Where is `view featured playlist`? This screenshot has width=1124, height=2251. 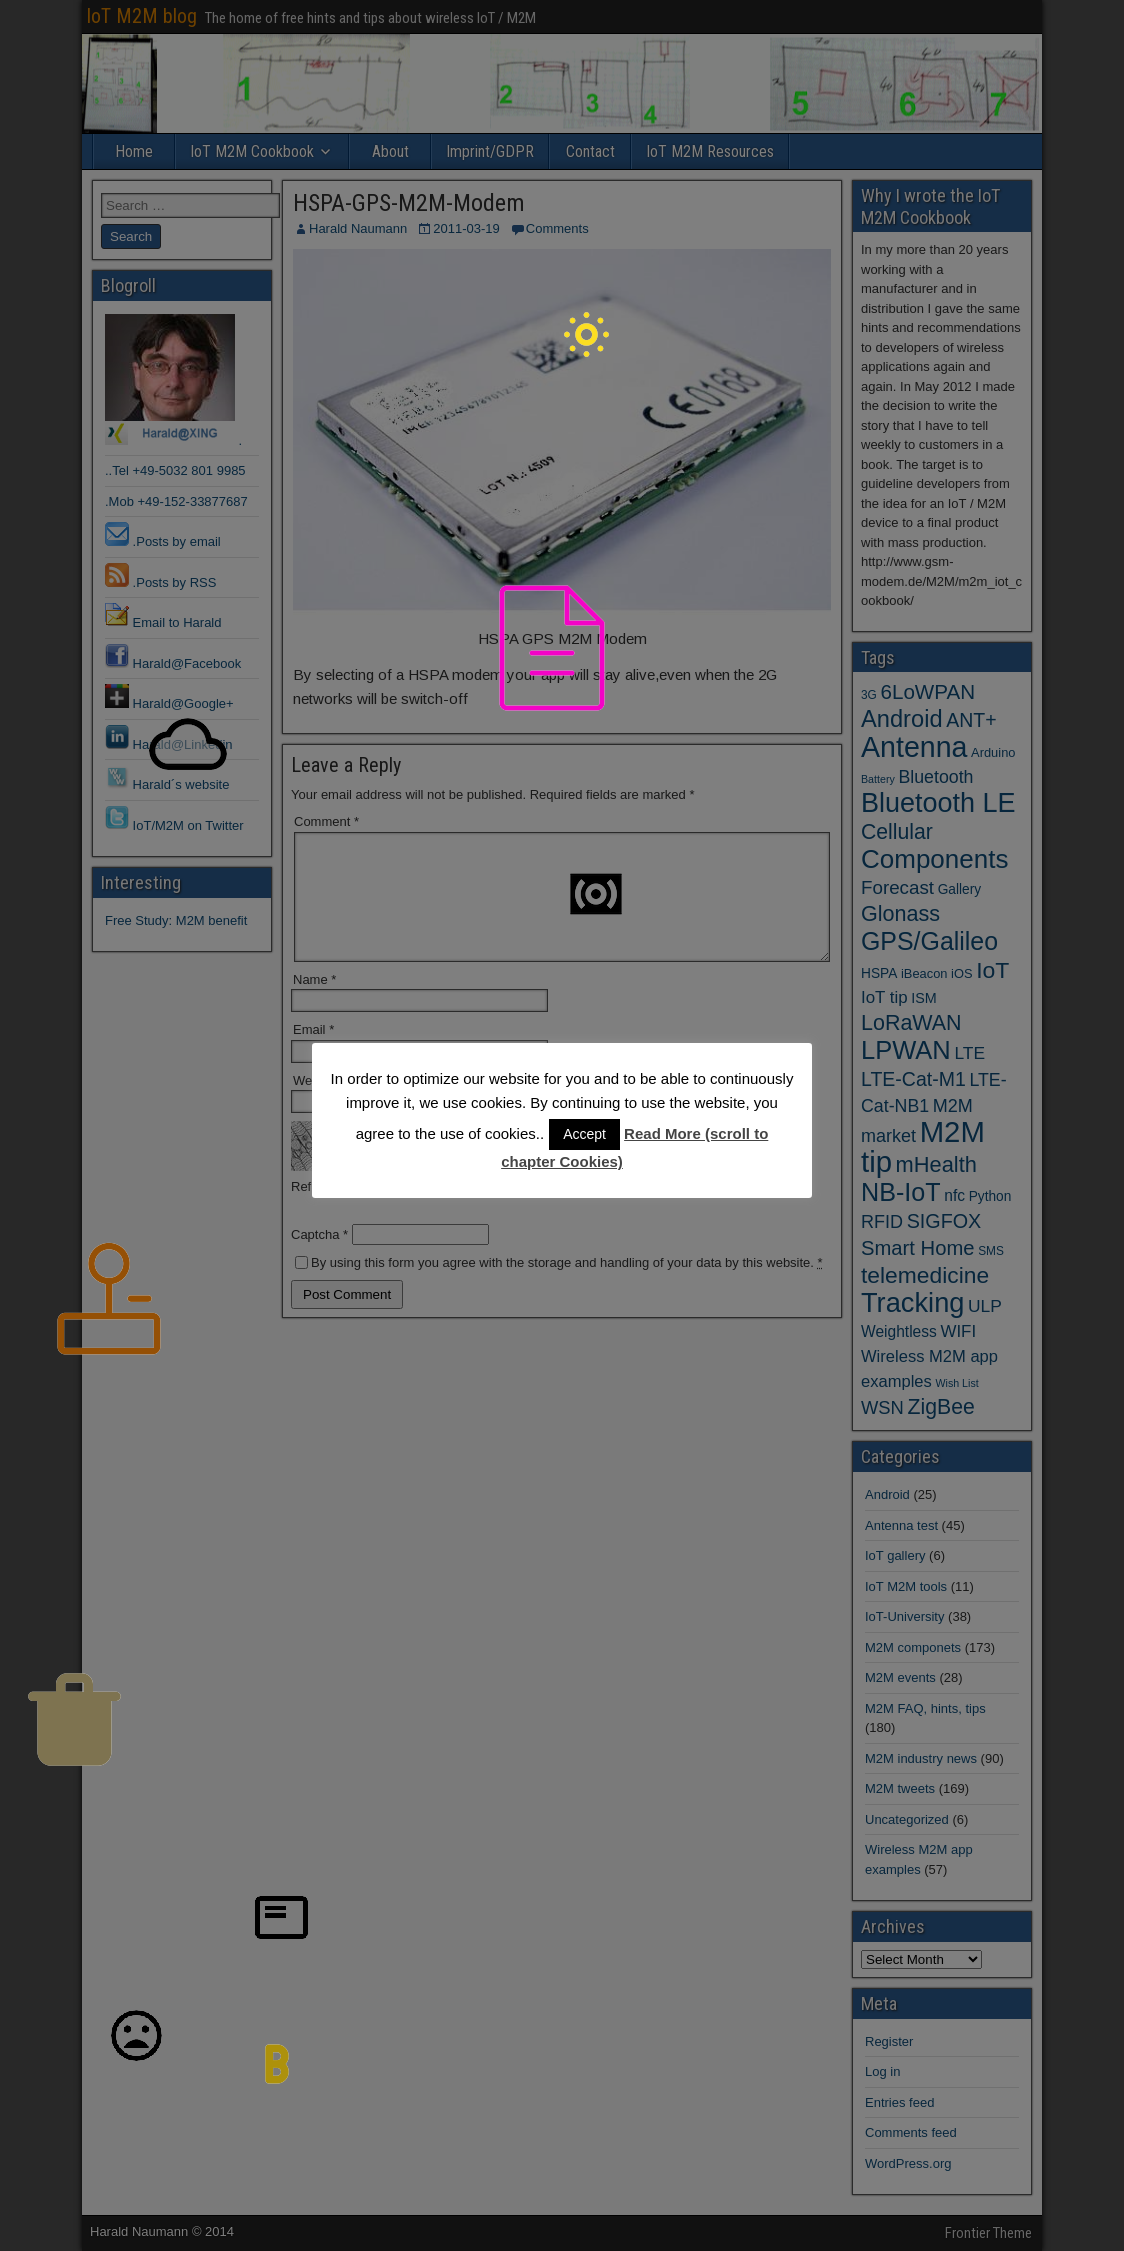 view featured playlist is located at coordinates (281, 1917).